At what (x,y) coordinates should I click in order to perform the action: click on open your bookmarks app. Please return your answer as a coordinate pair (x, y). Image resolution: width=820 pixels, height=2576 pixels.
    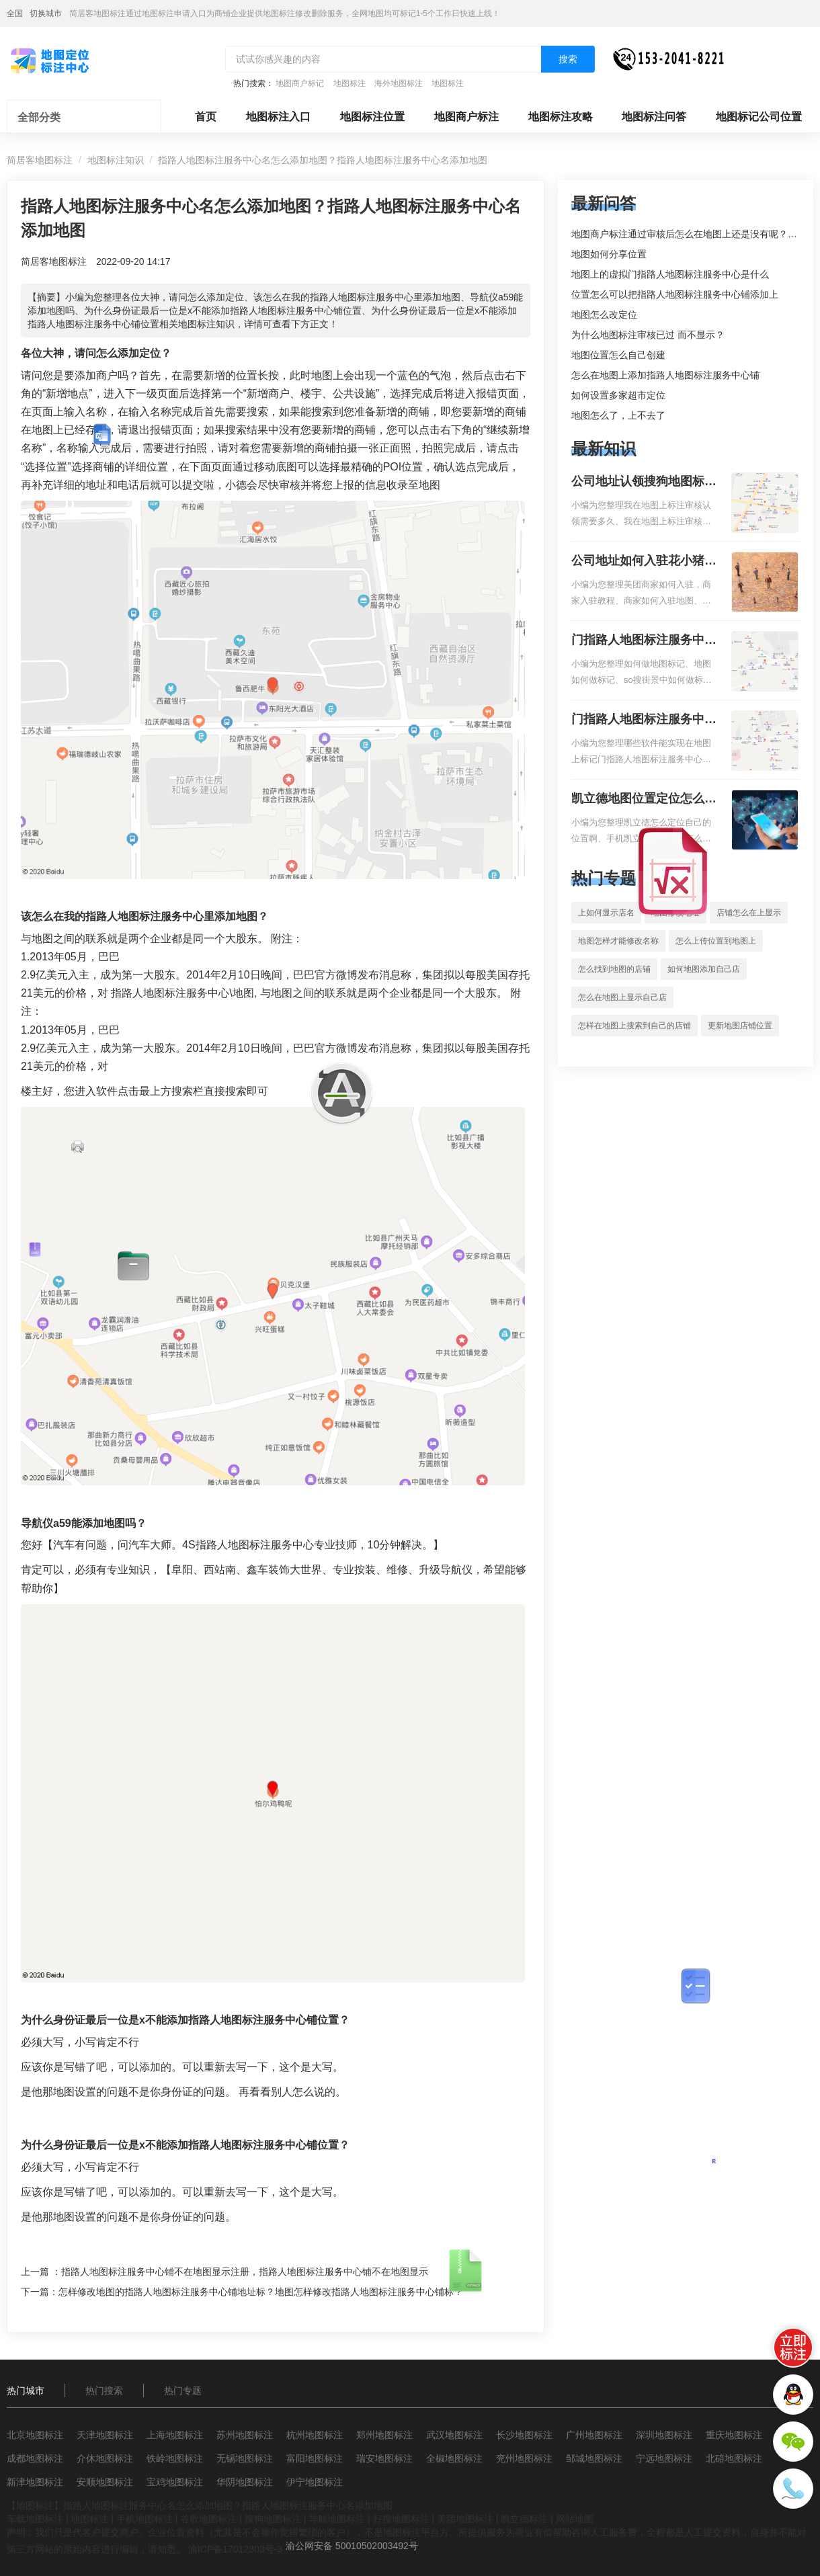
    Looking at the image, I should click on (696, 1986).